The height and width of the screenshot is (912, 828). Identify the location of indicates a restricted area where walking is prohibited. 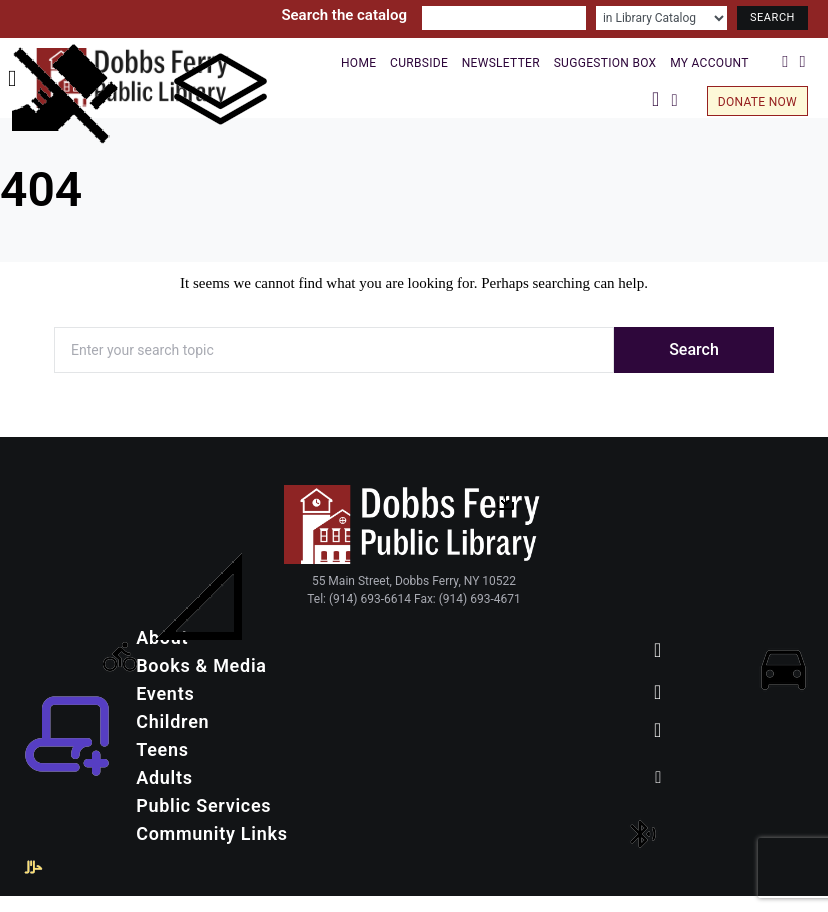
(65, 92).